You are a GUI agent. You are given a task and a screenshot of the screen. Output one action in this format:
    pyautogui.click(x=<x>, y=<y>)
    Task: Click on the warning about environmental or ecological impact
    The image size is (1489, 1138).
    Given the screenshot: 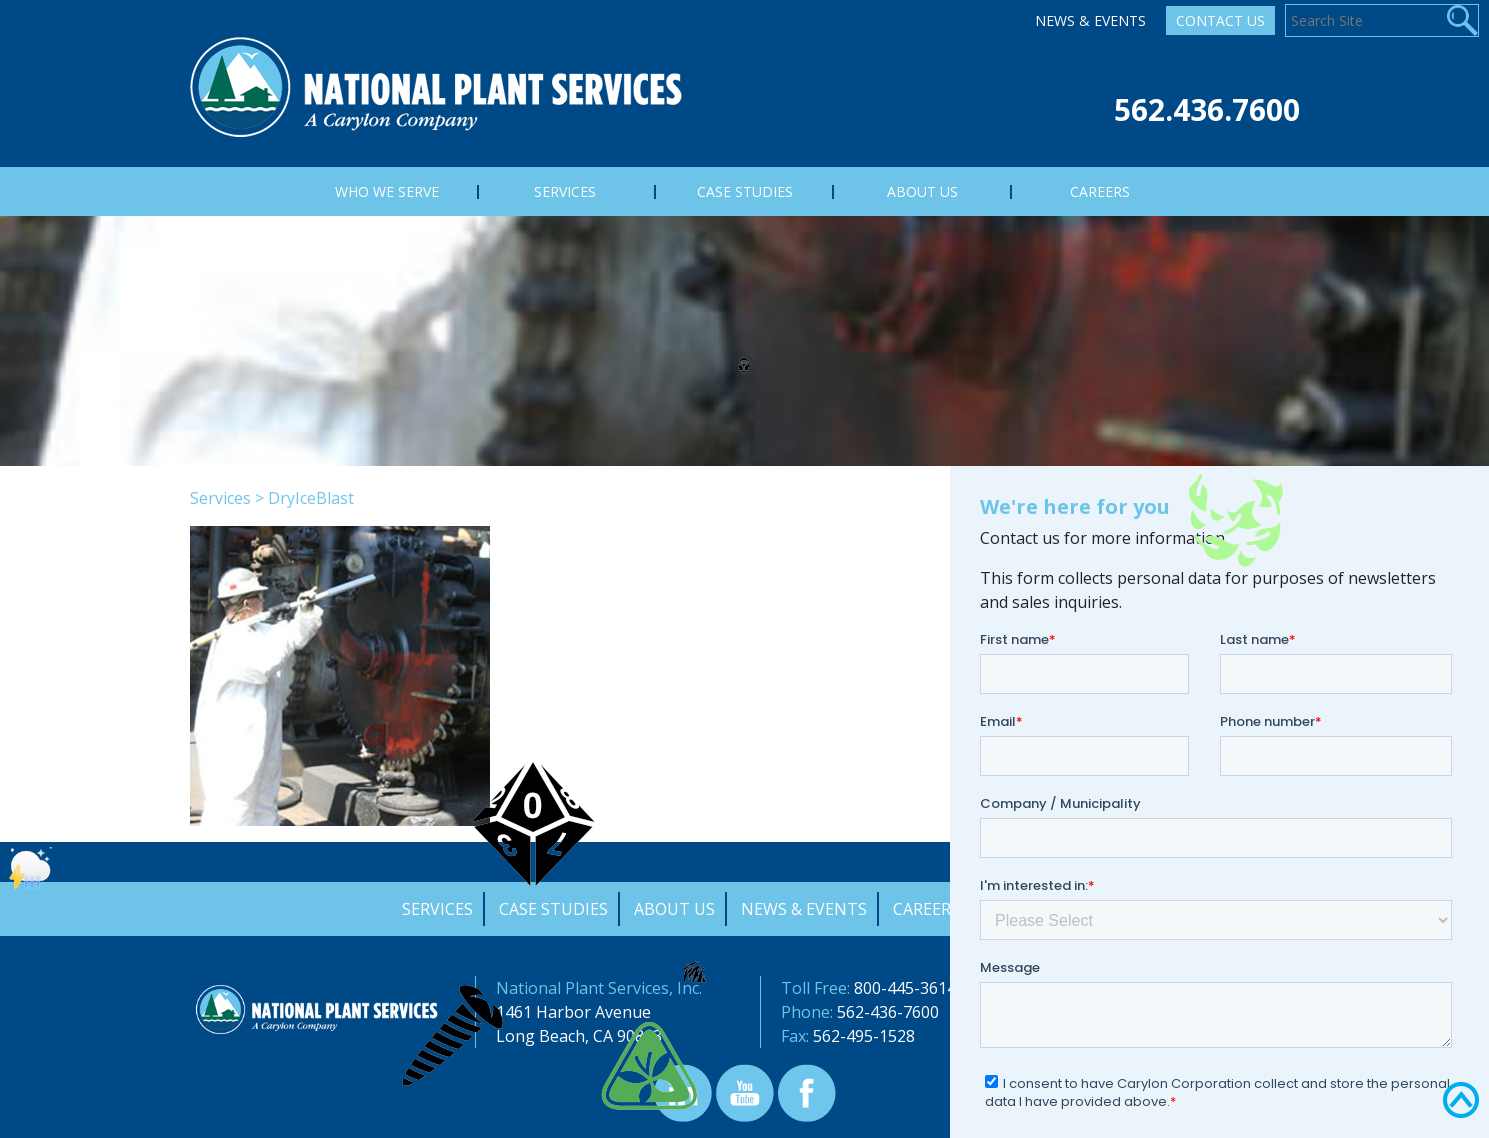 What is the action you would take?
    pyautogui.click(x=649, y=1070)
    